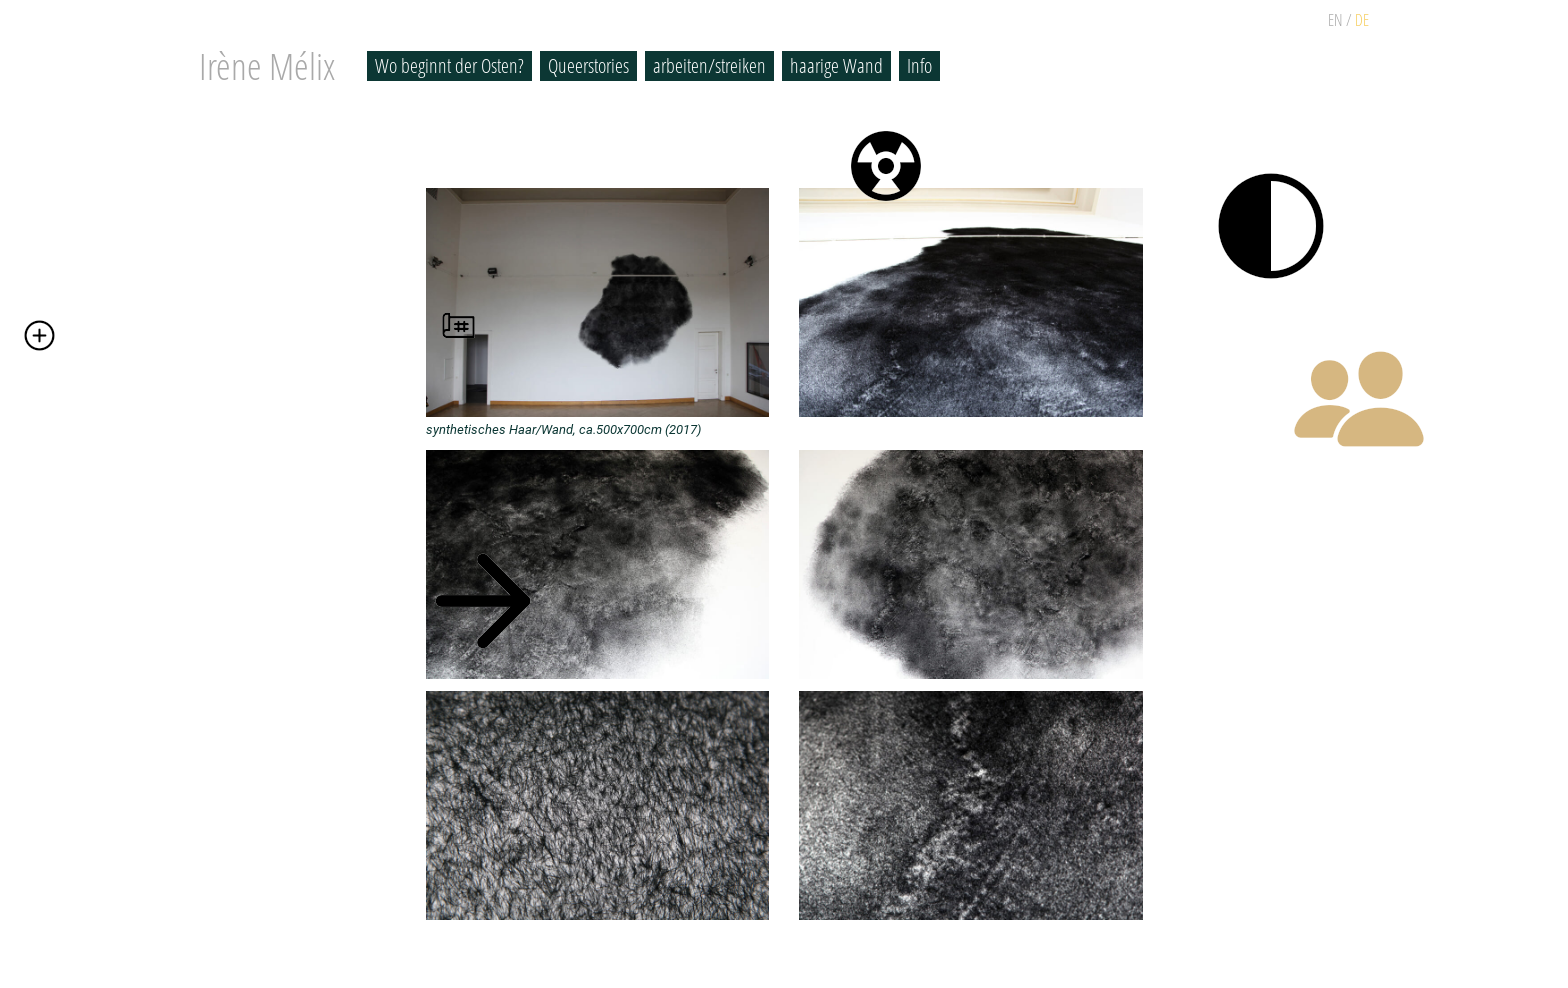 The height and width of the screenshot is (988, 1568). Describe the element at coordinates (39, 335) in the screenshot. I see `add a new item` at that location.